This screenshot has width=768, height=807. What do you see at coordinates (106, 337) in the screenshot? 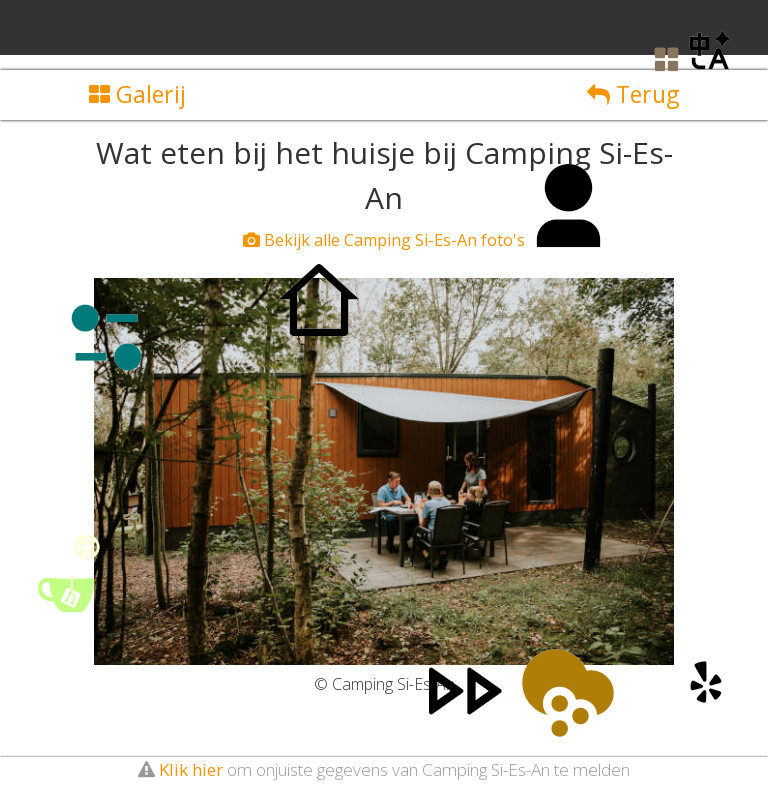
I see `adjust audio equalizer settings` at bounding box center [106, 337].